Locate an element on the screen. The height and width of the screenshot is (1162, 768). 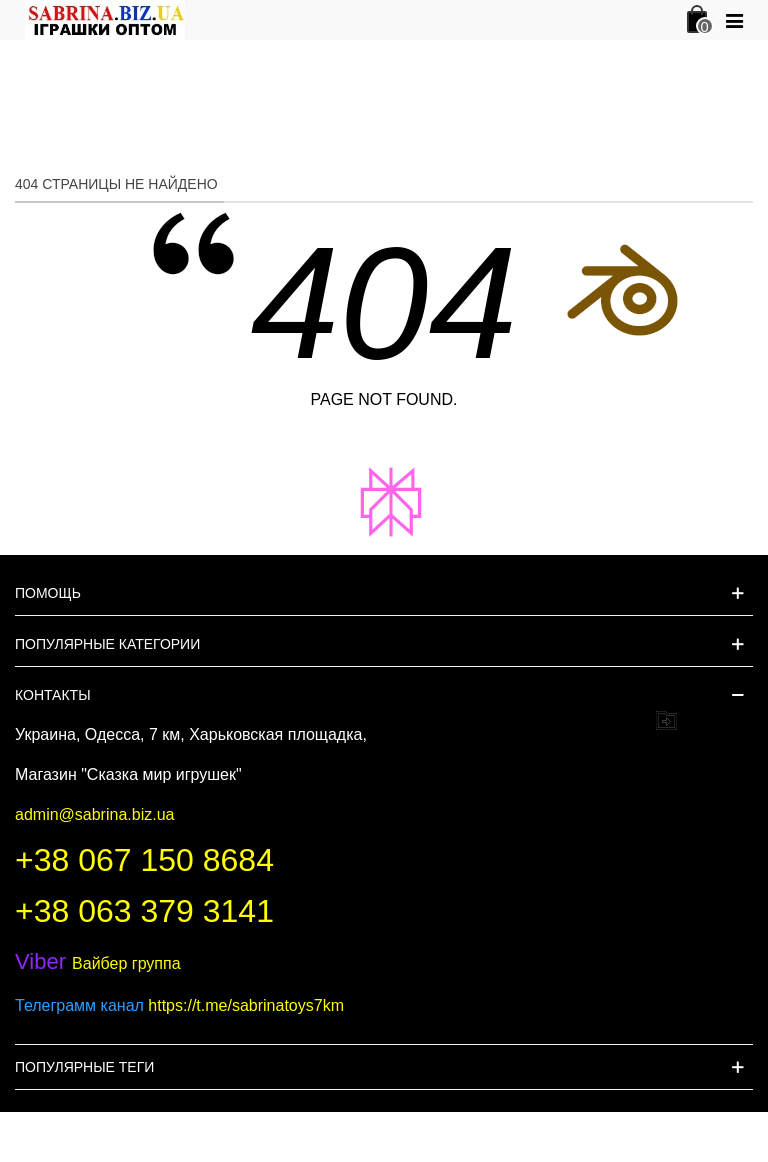
open Blender 3D modeling software is located at coordinates (622, 292).